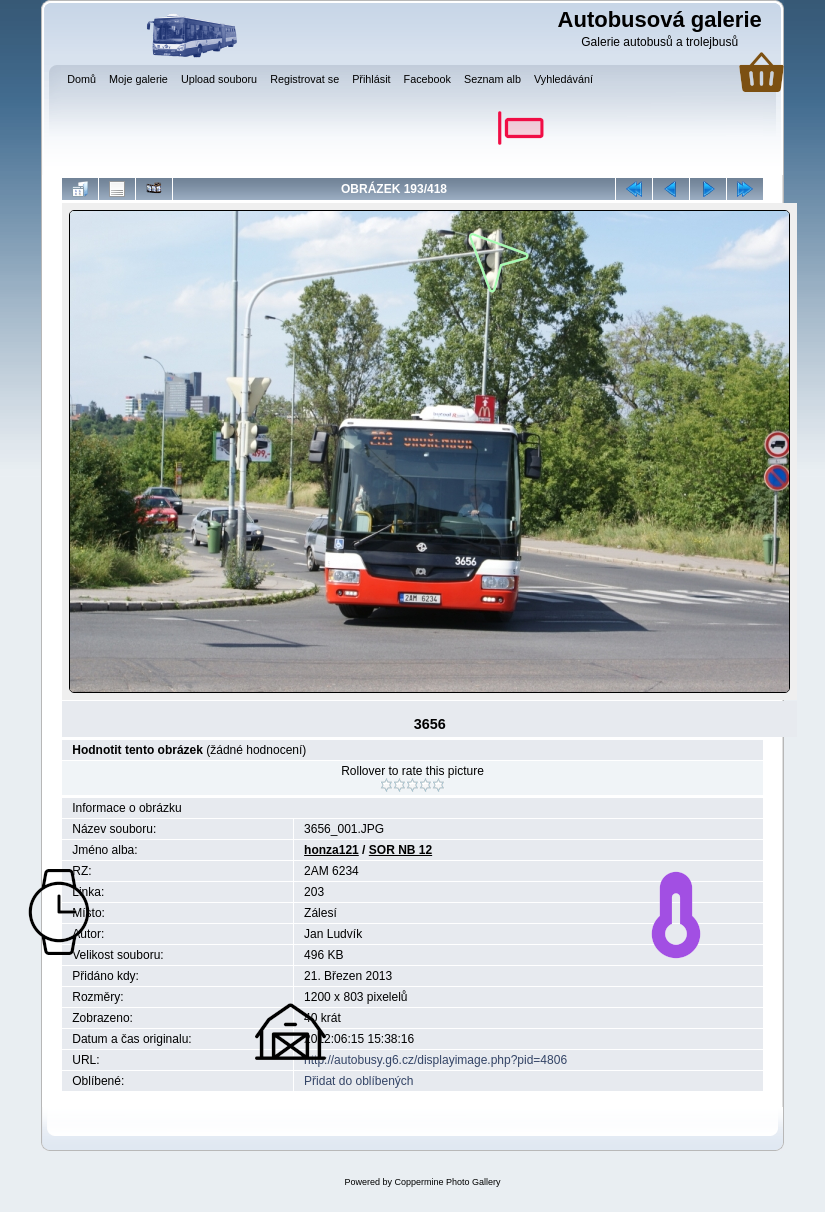  Describe the element at coordinates (676, 915) in the screenshot. I see `indicates high temperature reading` at that location.